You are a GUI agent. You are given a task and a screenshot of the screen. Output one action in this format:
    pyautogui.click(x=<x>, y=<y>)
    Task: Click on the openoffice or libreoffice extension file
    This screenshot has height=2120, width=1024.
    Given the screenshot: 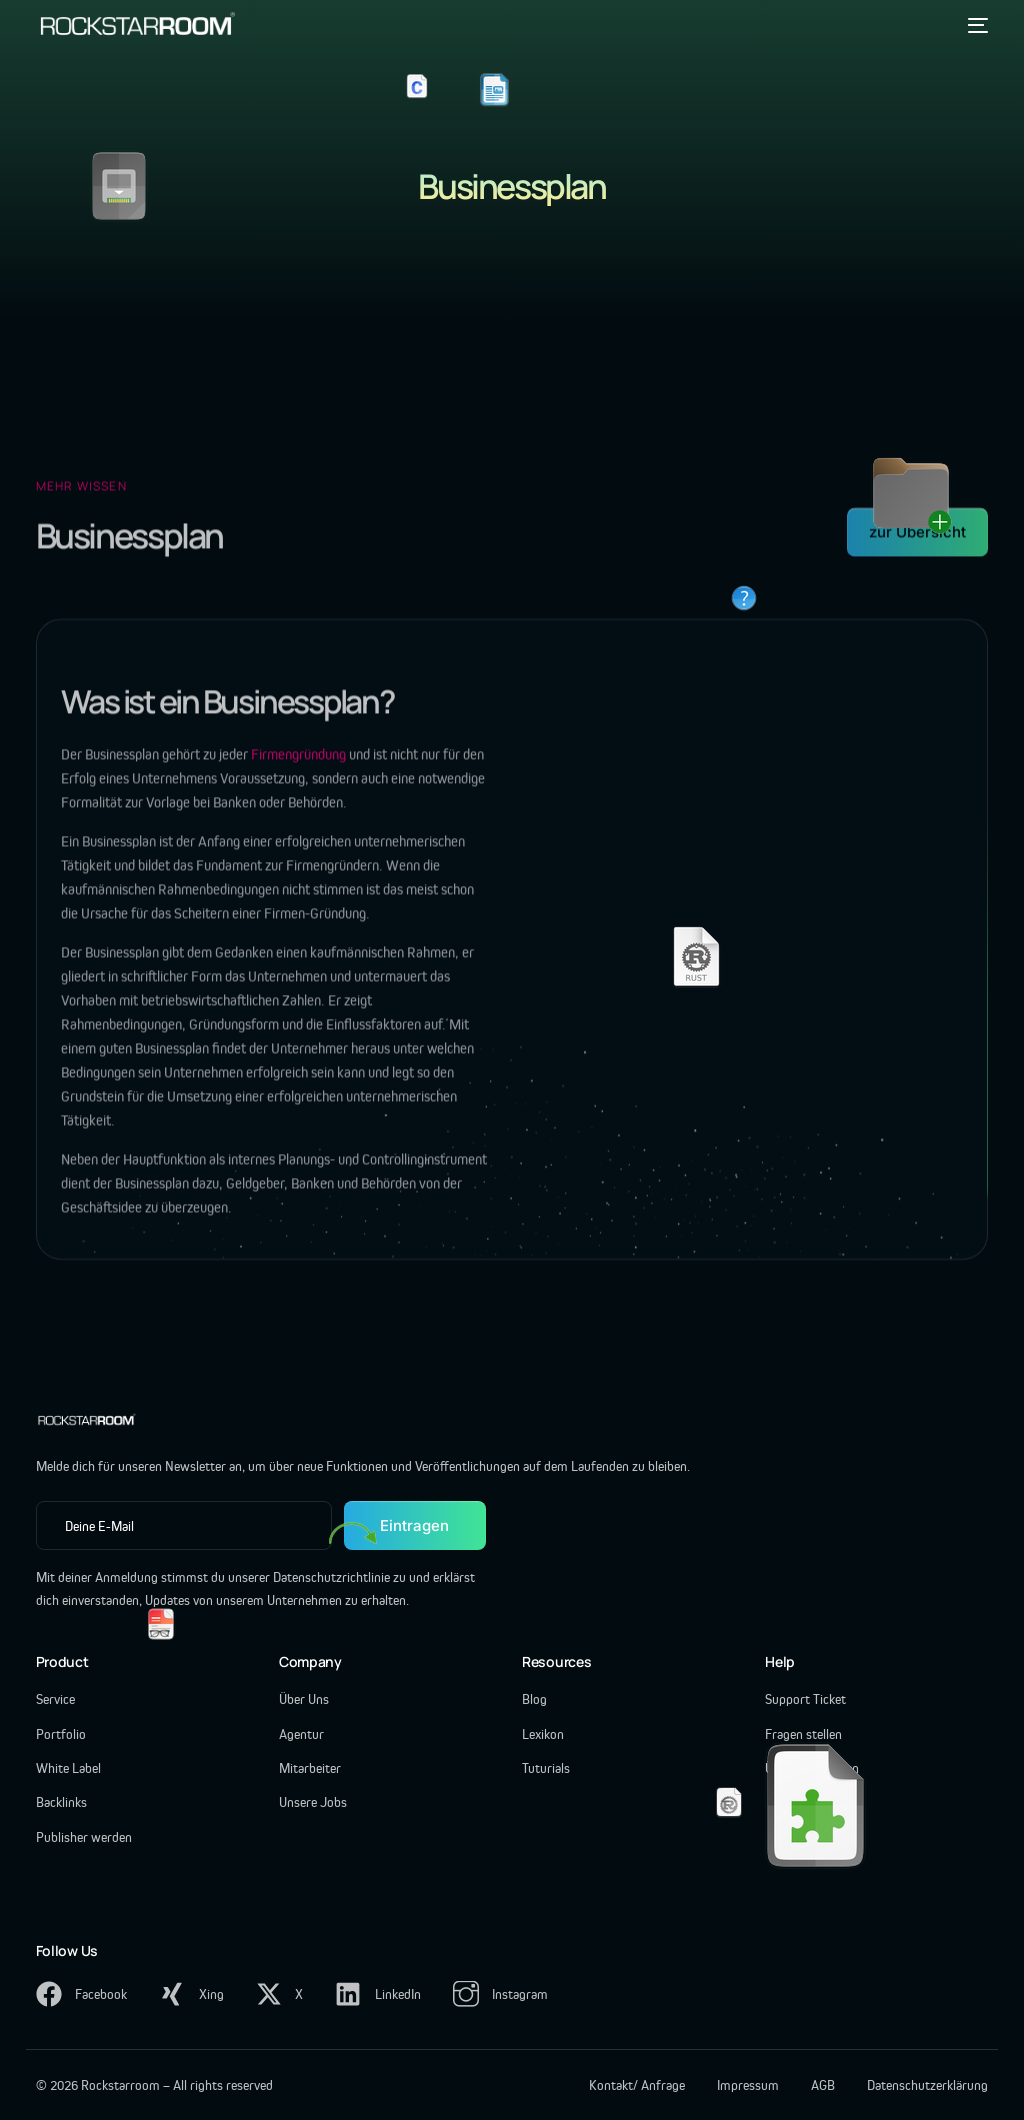 What is the action you would take?
    pyautogui.click(x=815, y=1805)
    